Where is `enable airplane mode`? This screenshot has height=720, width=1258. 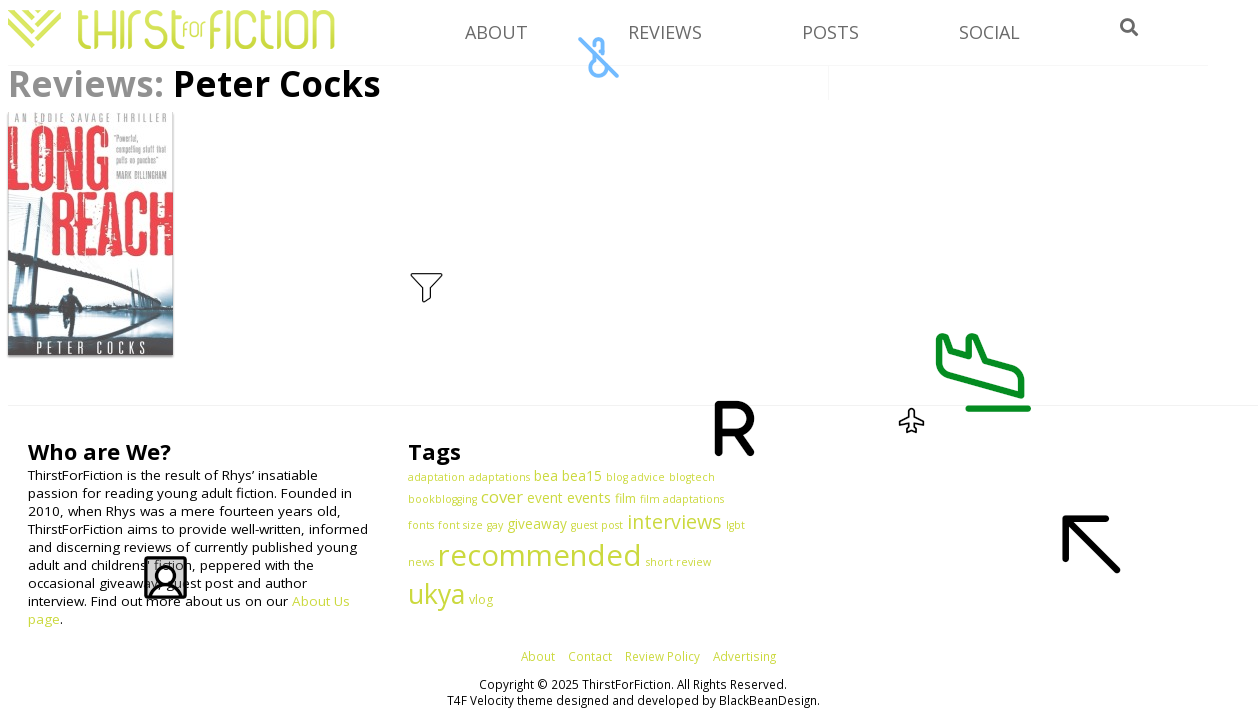 enable airplane mode is located at coordinates (911, 420).